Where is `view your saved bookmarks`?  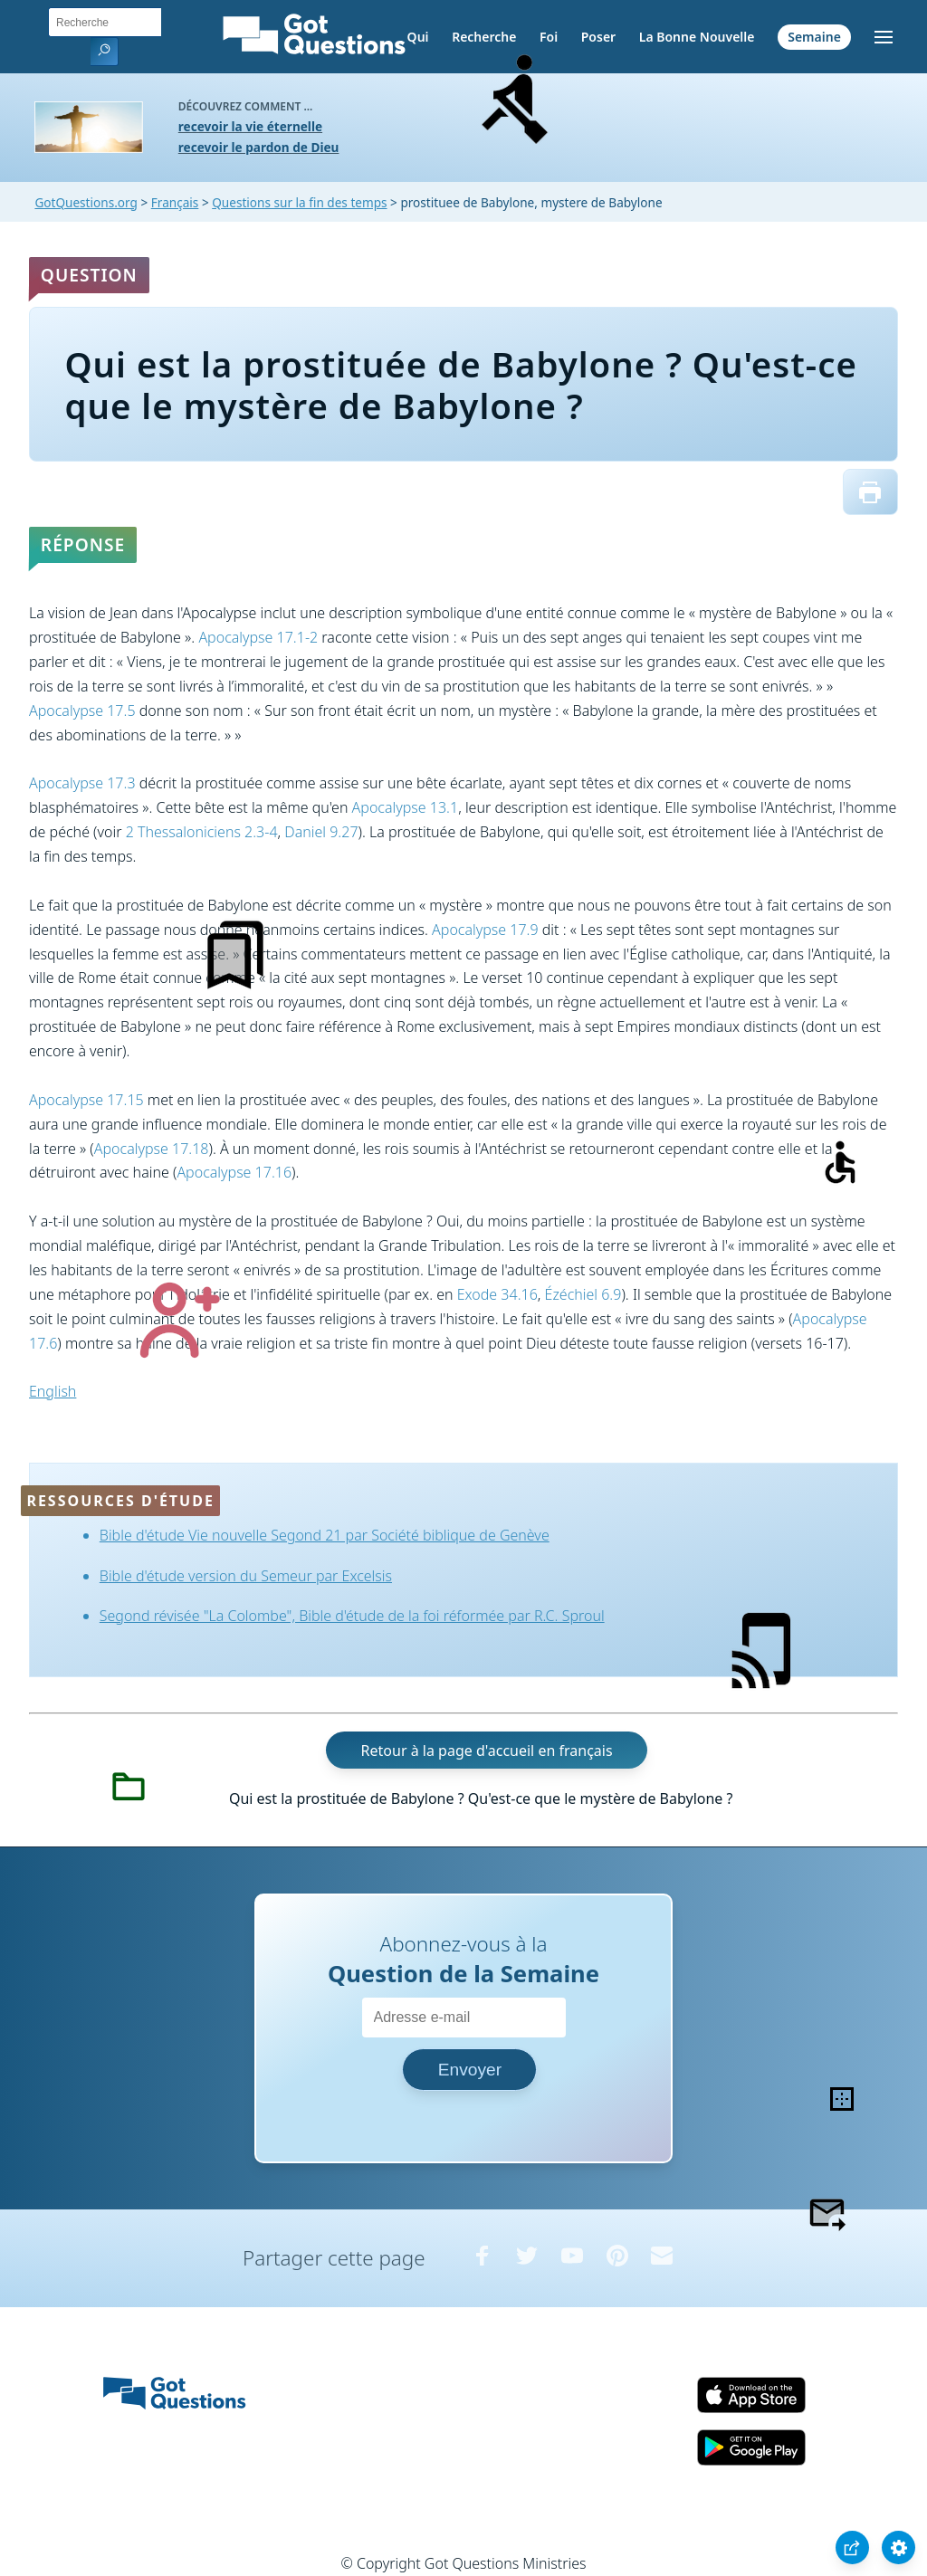 view your saved bookmarks is located at coordinates (235, 955).